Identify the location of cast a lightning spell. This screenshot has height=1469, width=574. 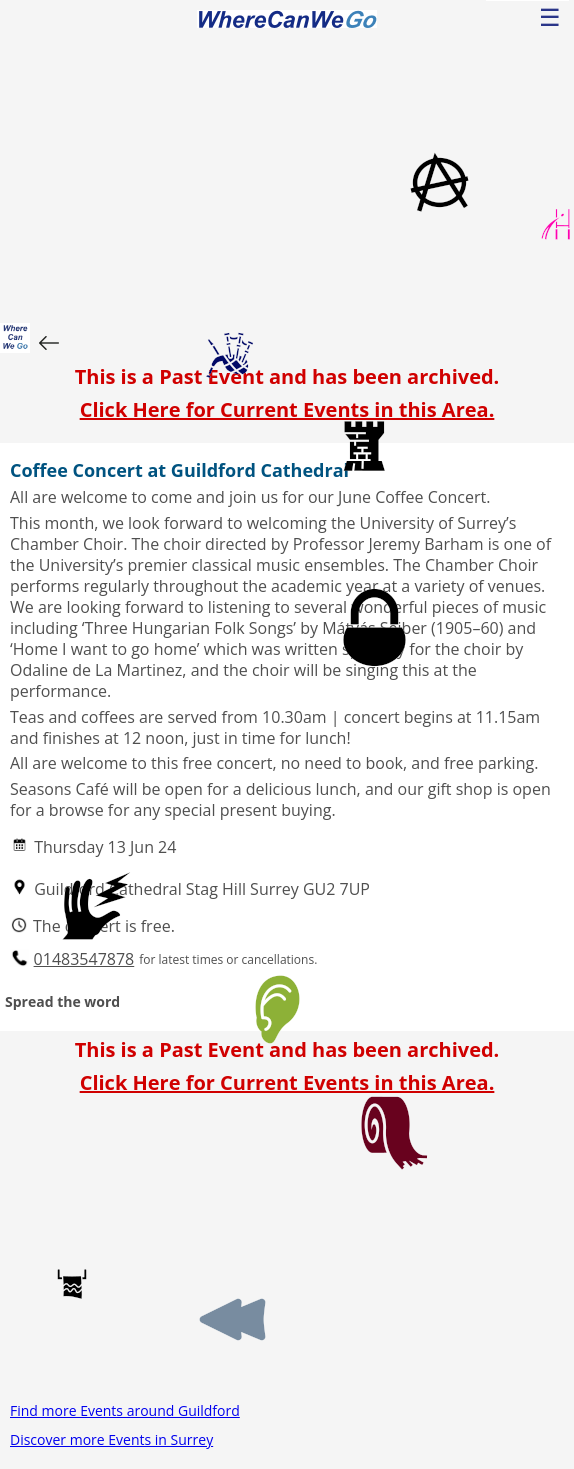
(97, 905).